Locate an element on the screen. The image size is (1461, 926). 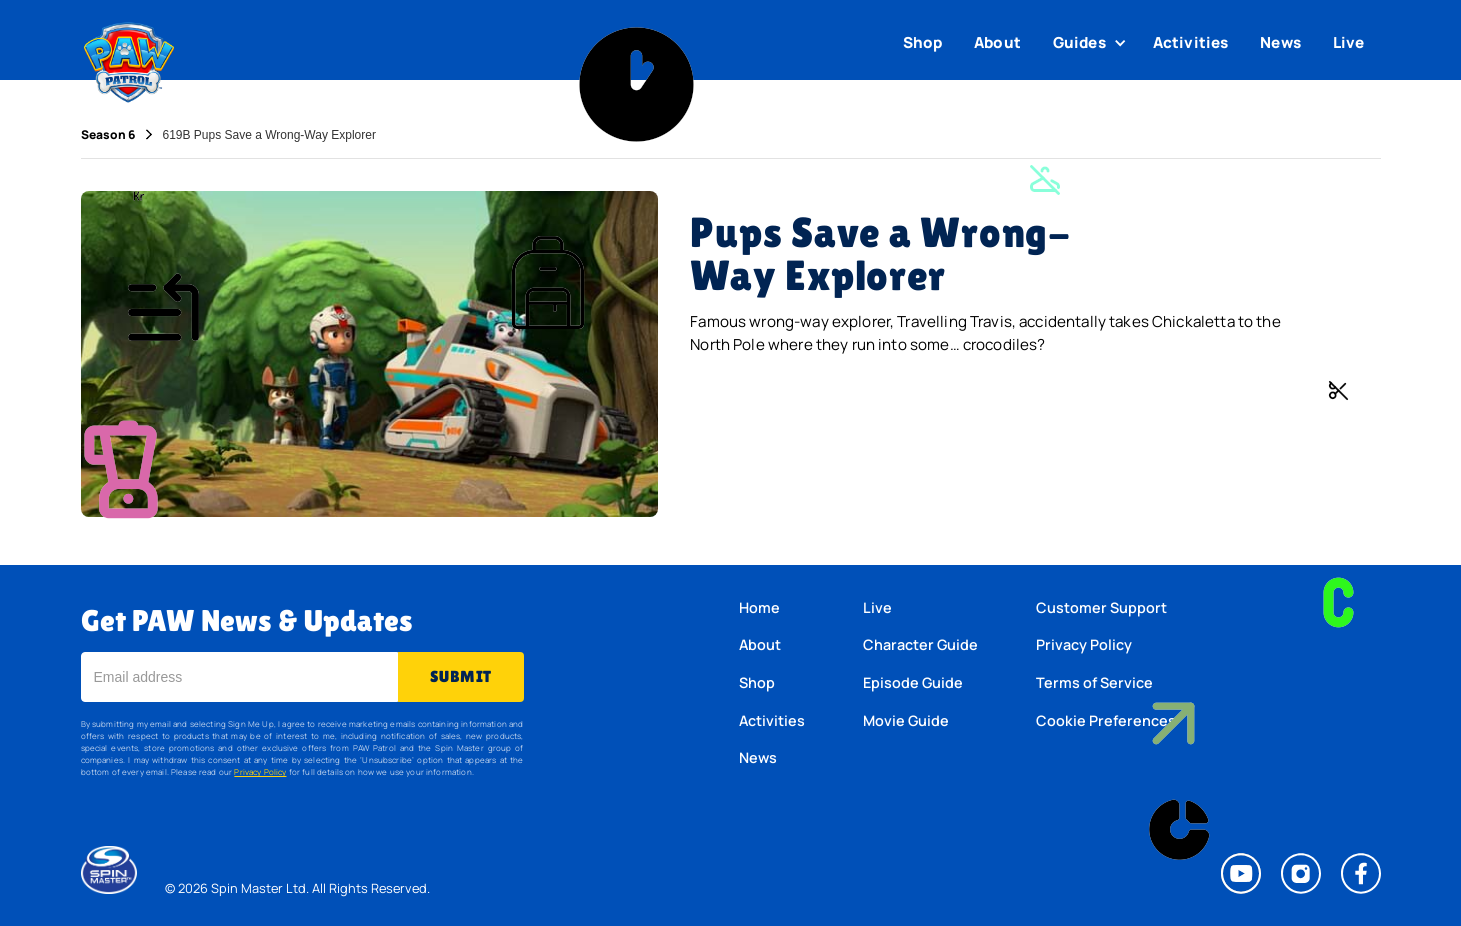
kitchen blender appliance icon is located at coordinates (123, 469).